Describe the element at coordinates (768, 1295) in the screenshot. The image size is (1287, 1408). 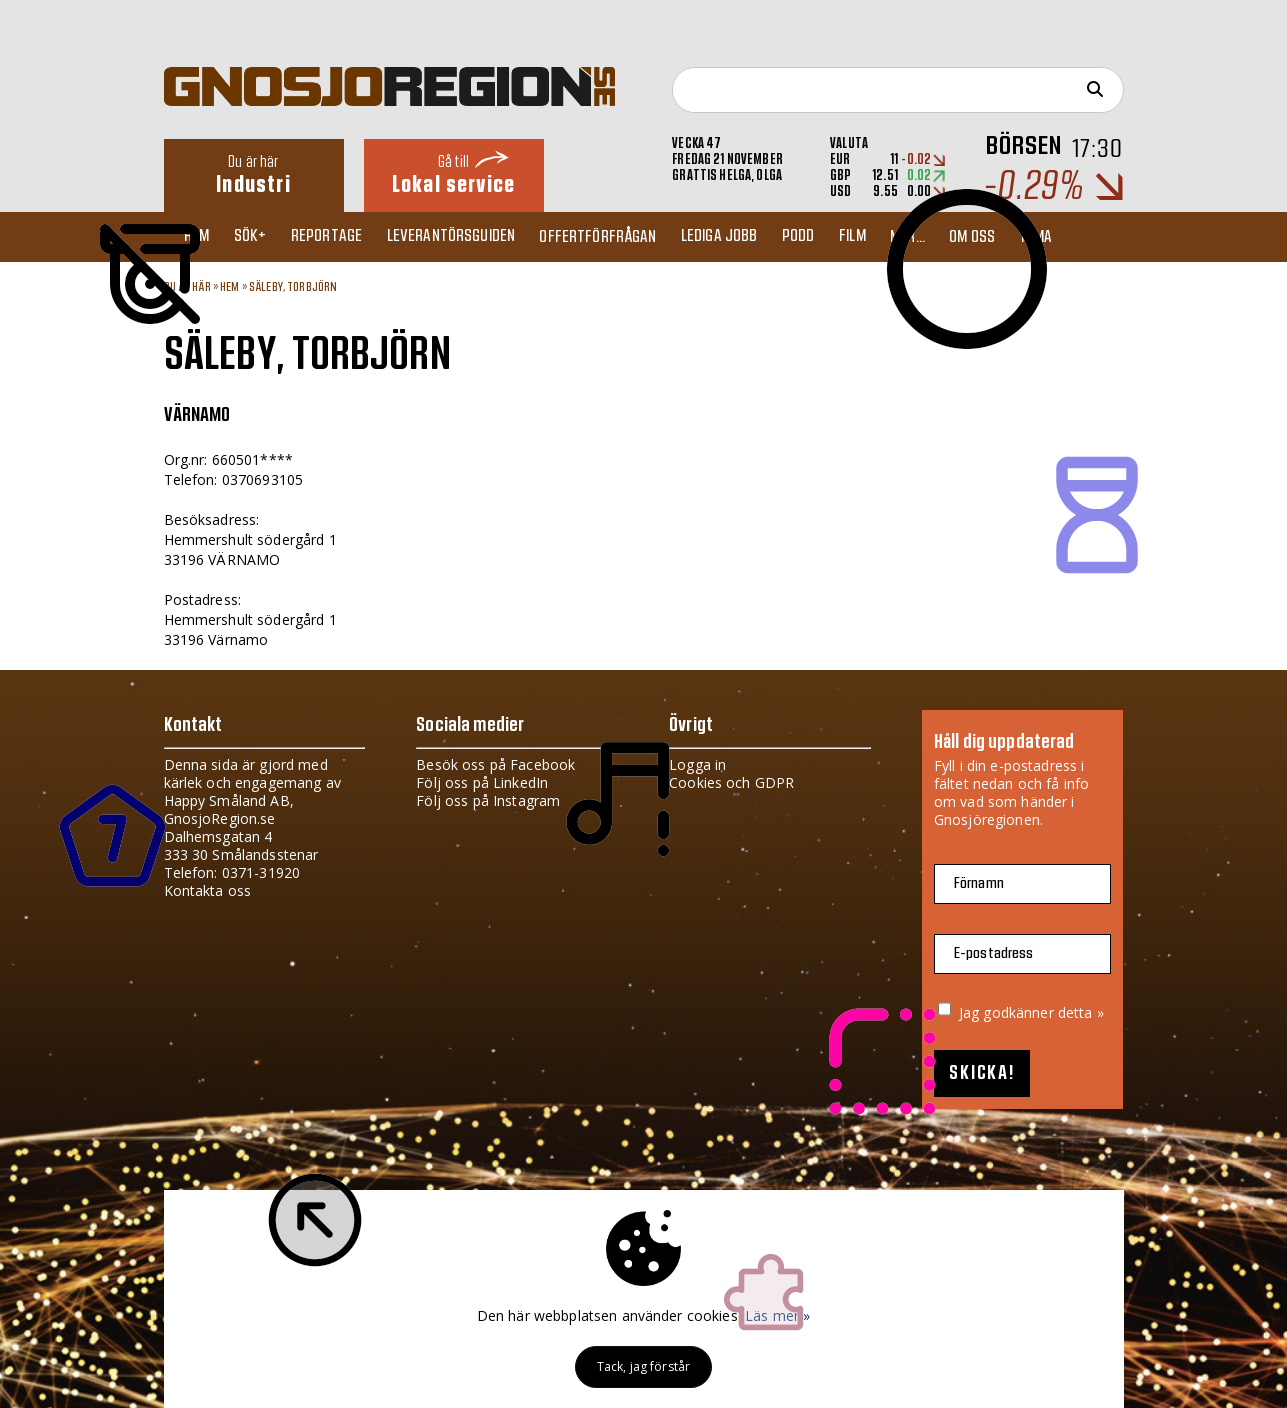
I see `access plugins or extensions` at that location.